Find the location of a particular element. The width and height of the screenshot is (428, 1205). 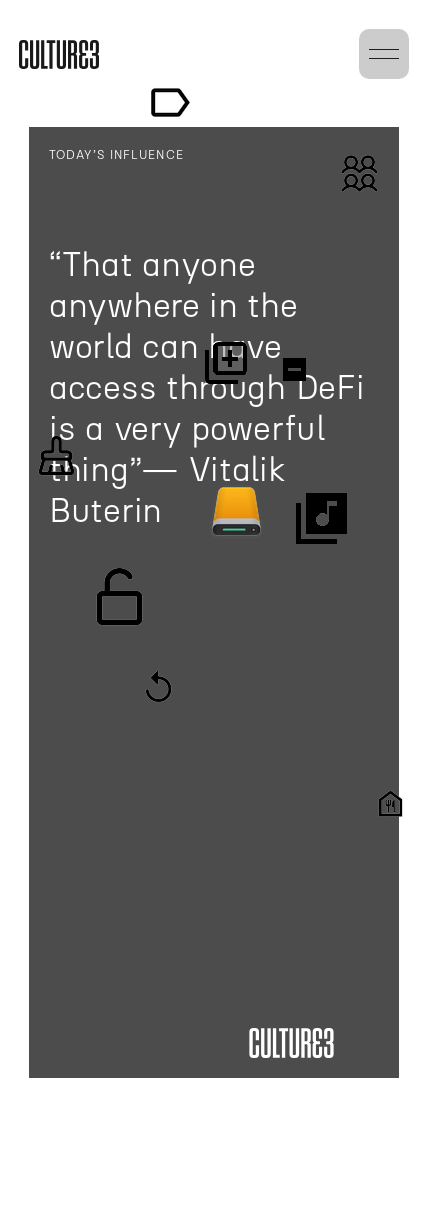

replay or restart media from the beginning is located at coordinates (158, 687).